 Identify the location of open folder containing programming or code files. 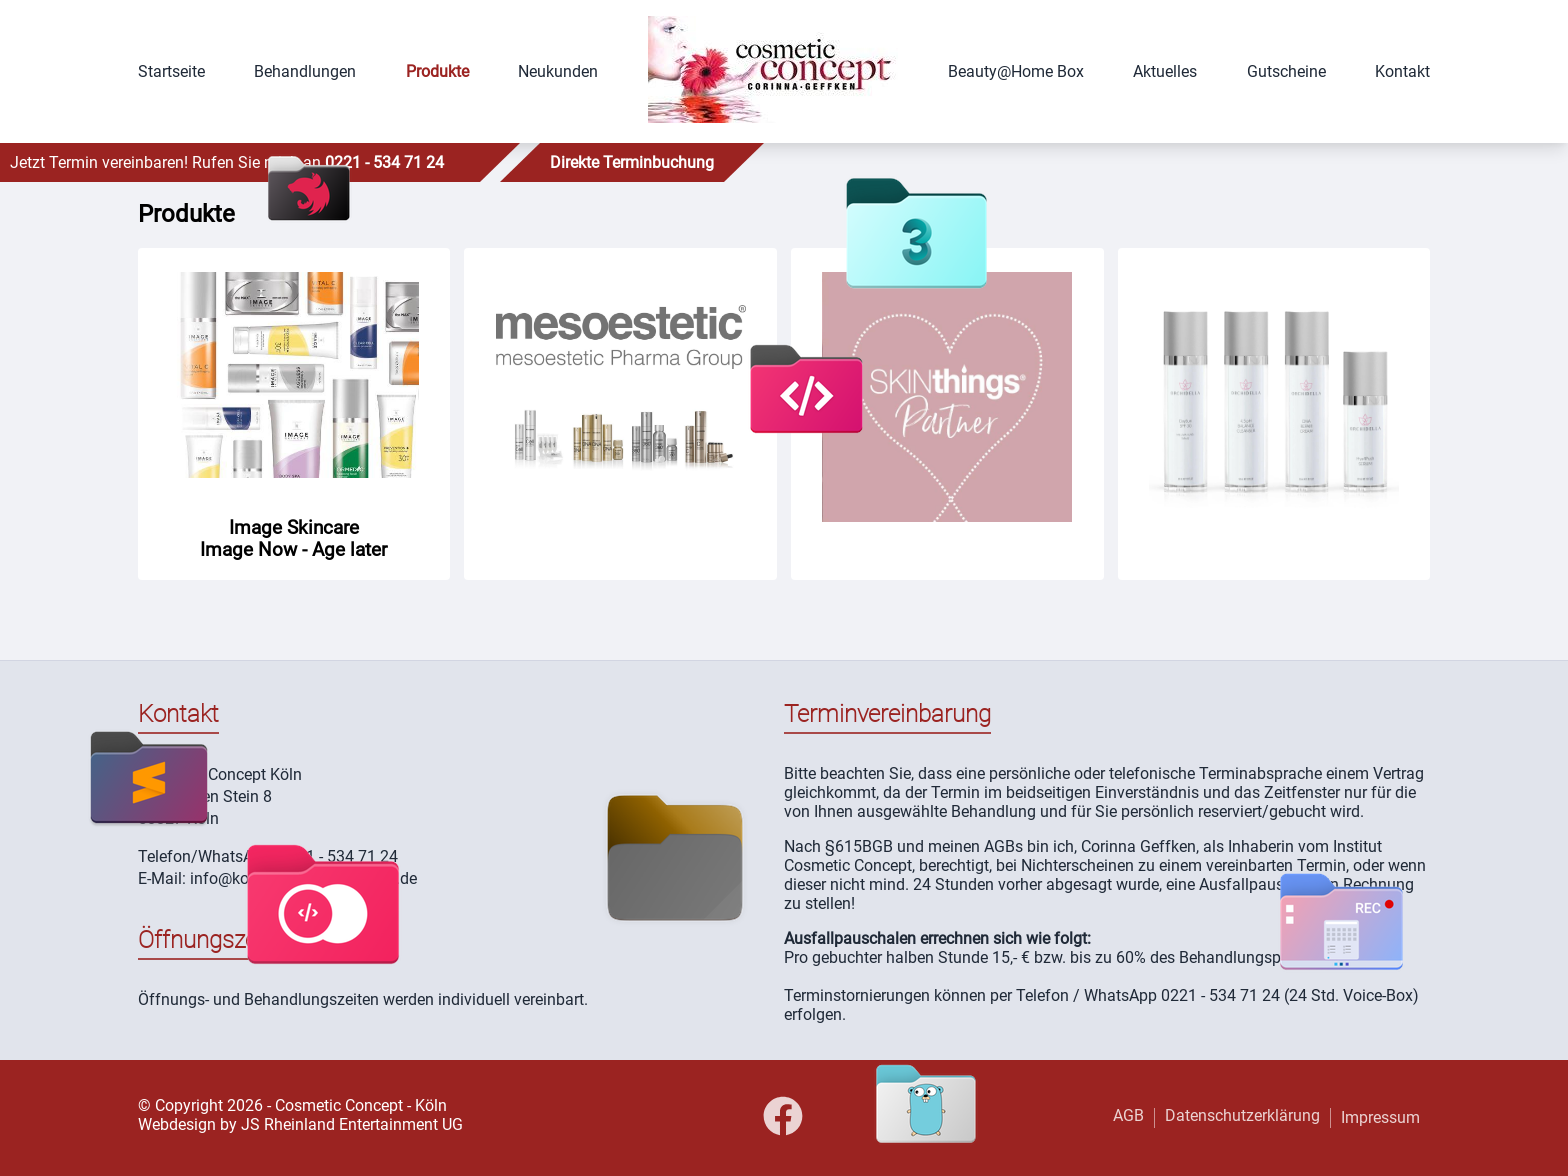
(806, 392).